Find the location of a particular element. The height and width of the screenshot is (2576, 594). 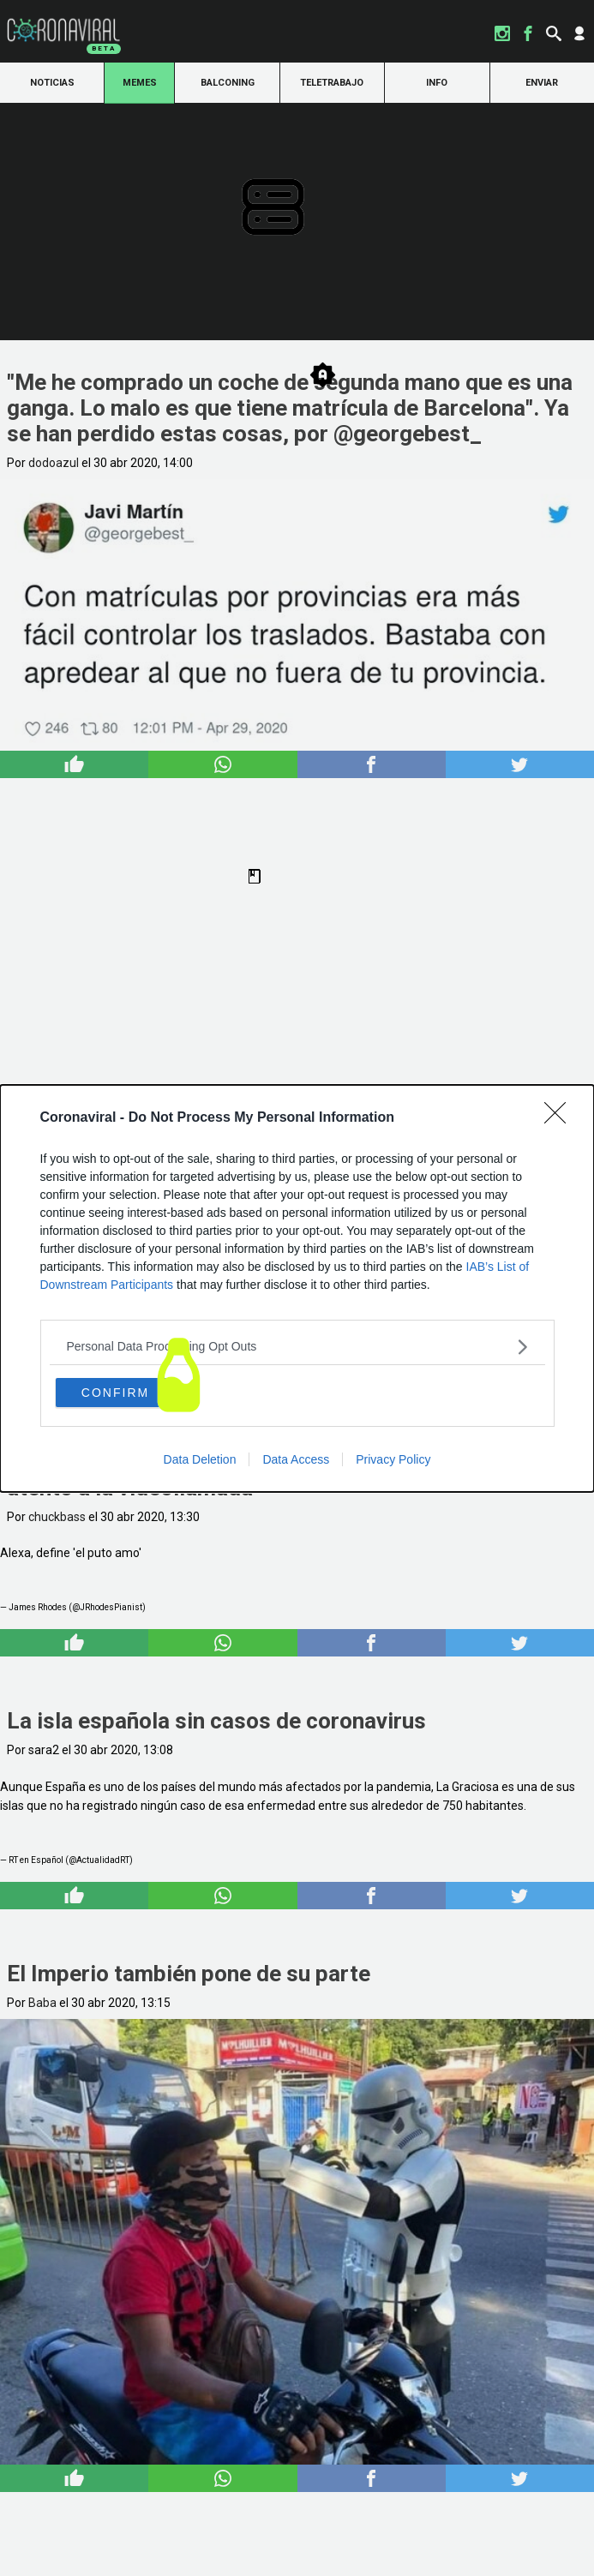

view beverage or drink options is located at coordinates (178, 1376).